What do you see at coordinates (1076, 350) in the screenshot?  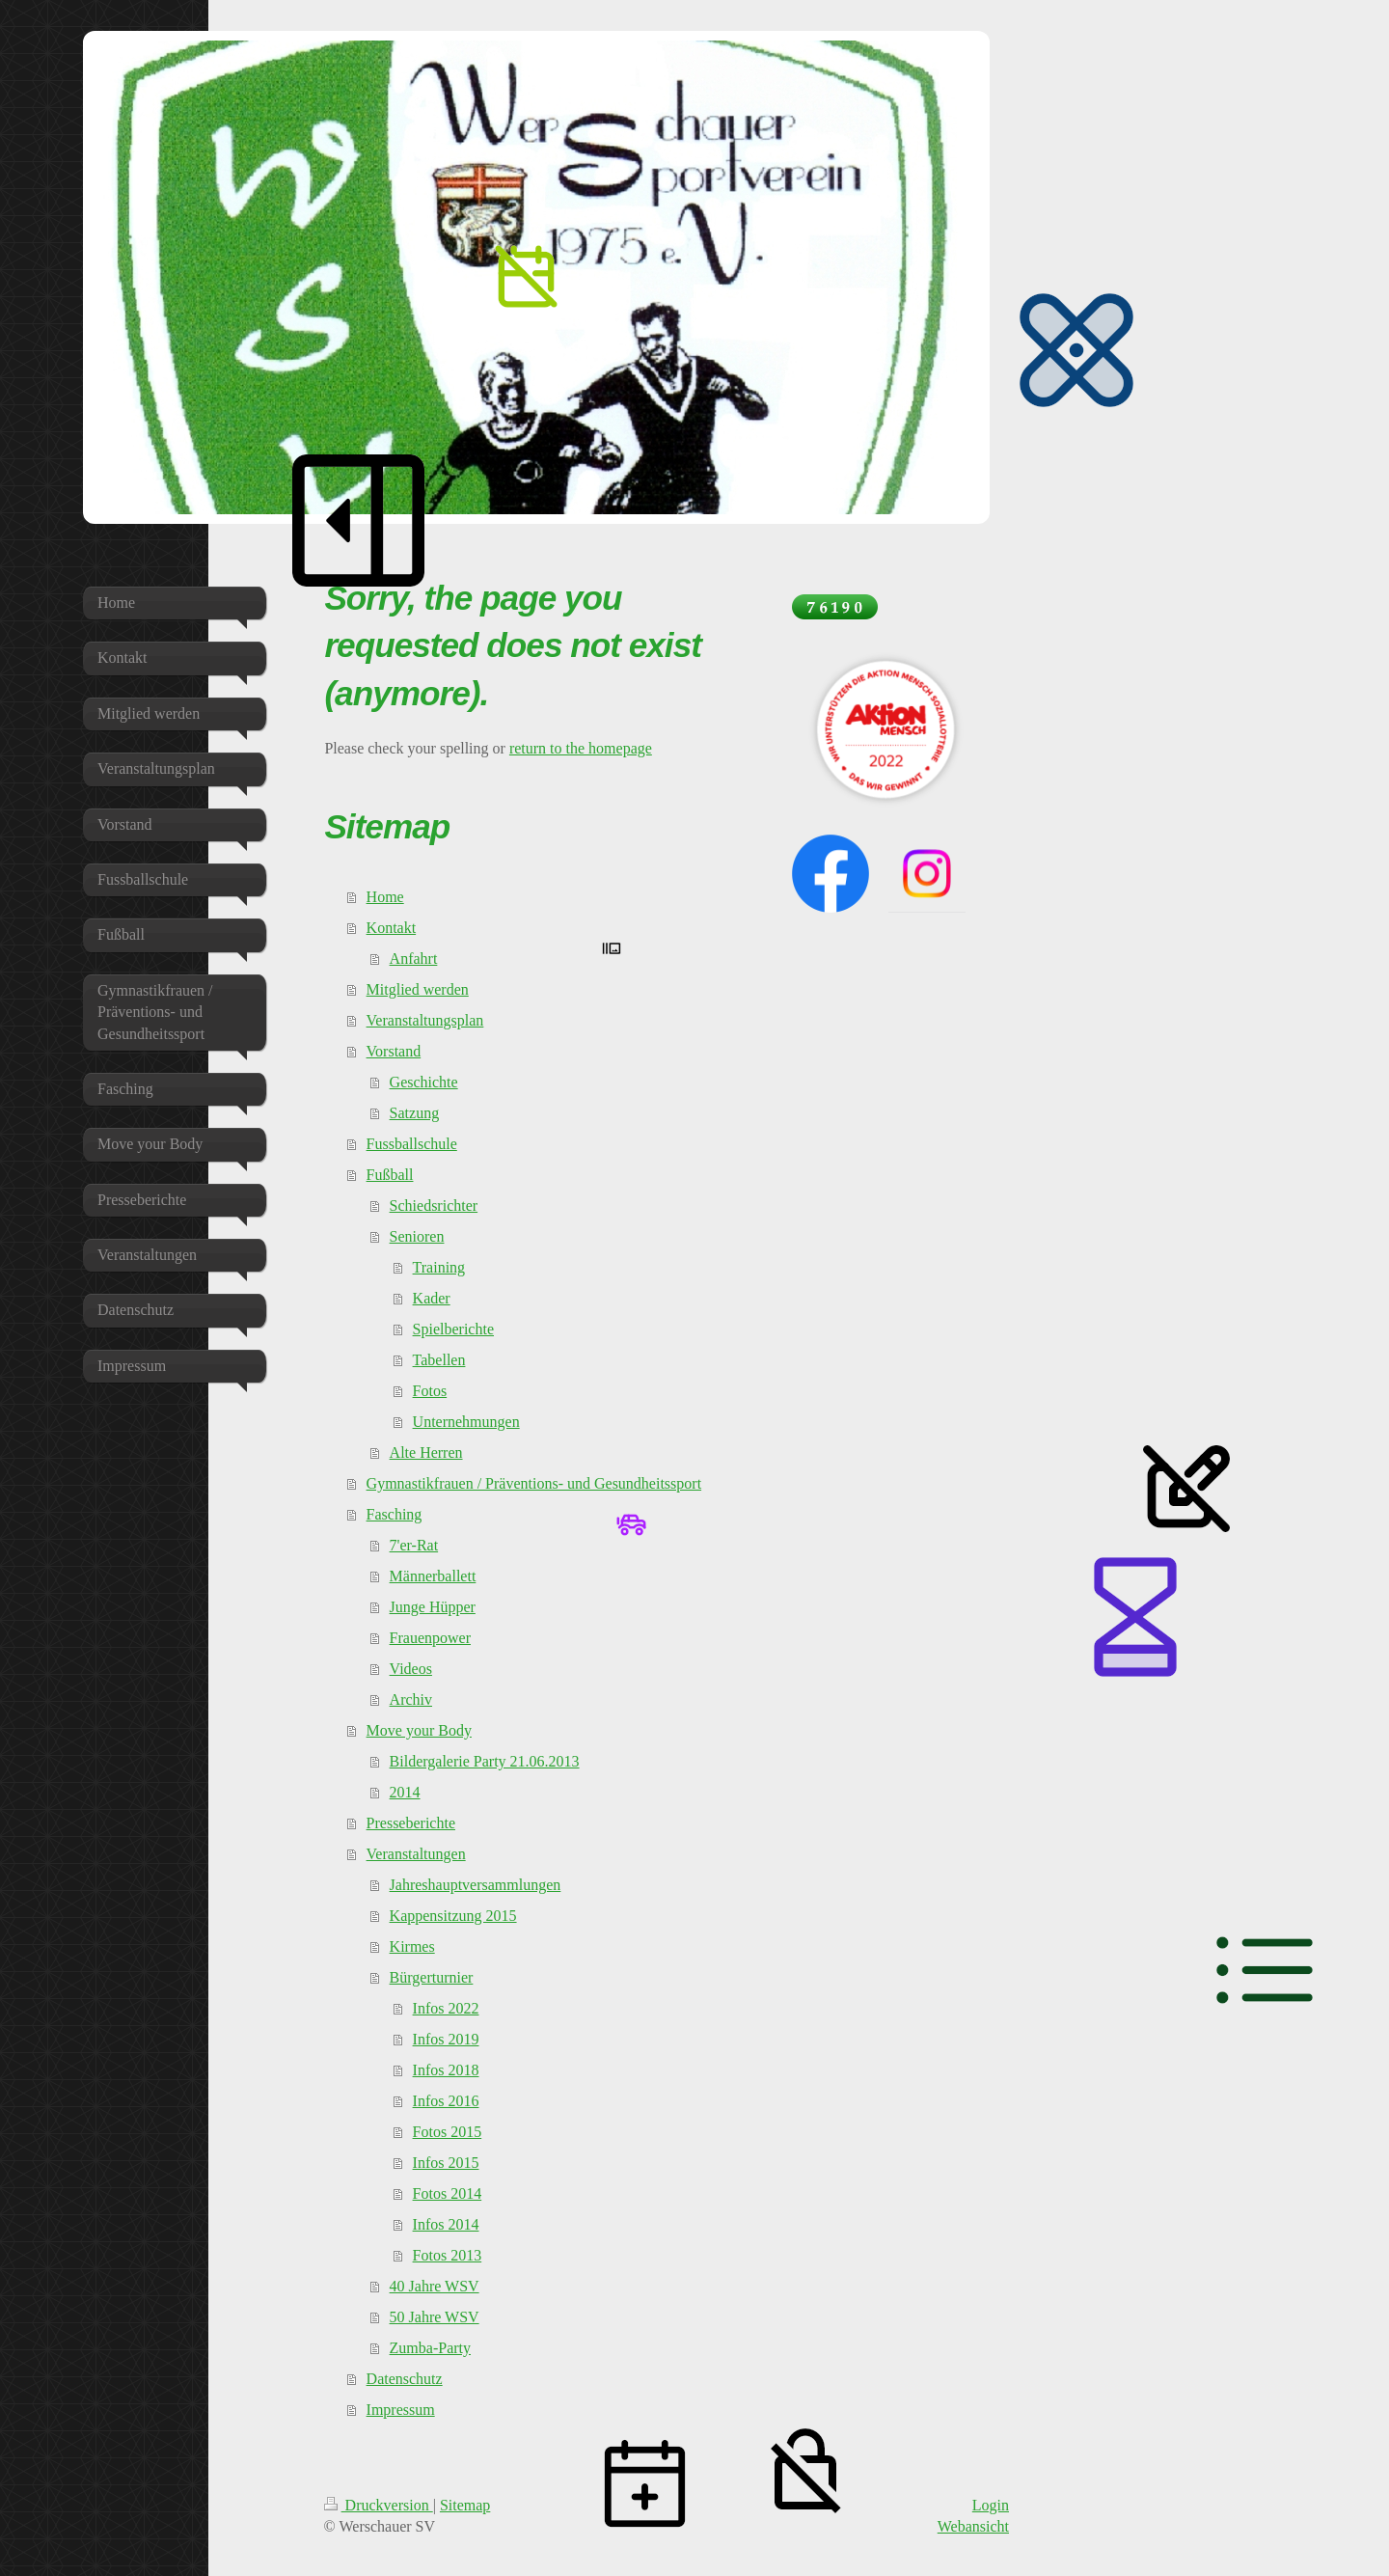 I see `access health or first aid resources` at bounding box center [1076, 350].